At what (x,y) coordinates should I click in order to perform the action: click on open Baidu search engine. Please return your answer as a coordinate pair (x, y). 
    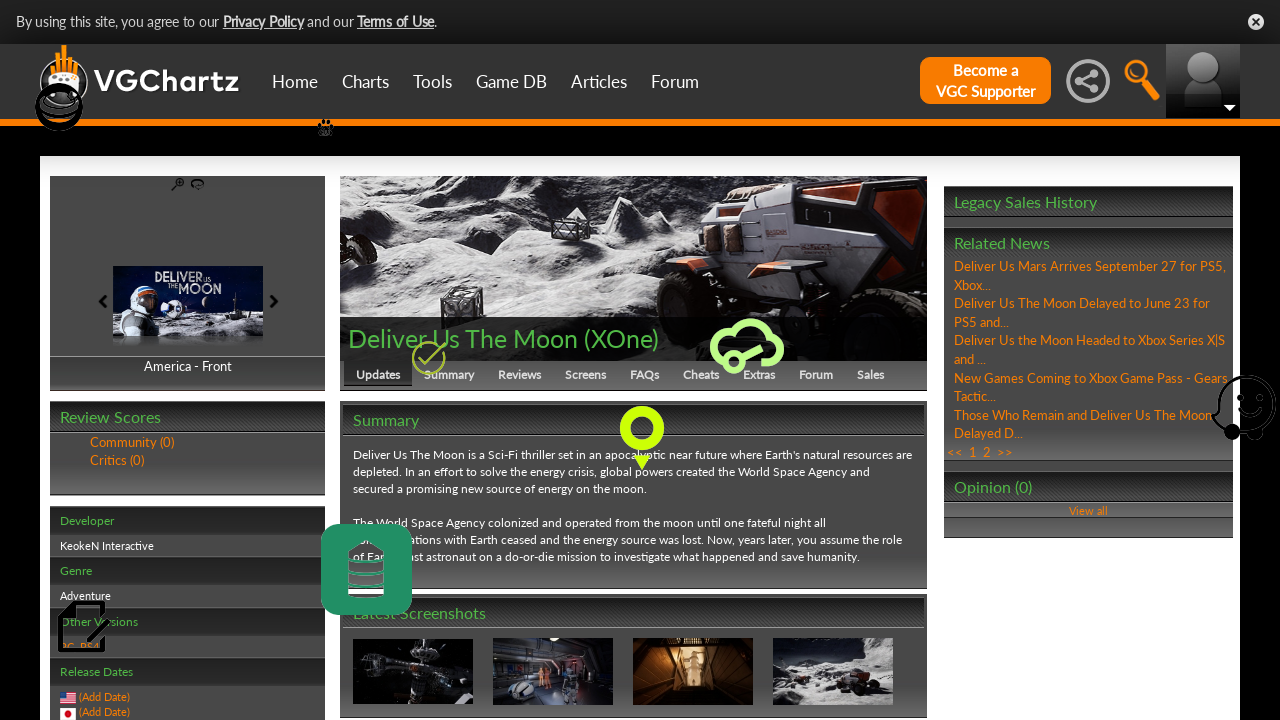
    Looking at the image, I should click on (325, 127).